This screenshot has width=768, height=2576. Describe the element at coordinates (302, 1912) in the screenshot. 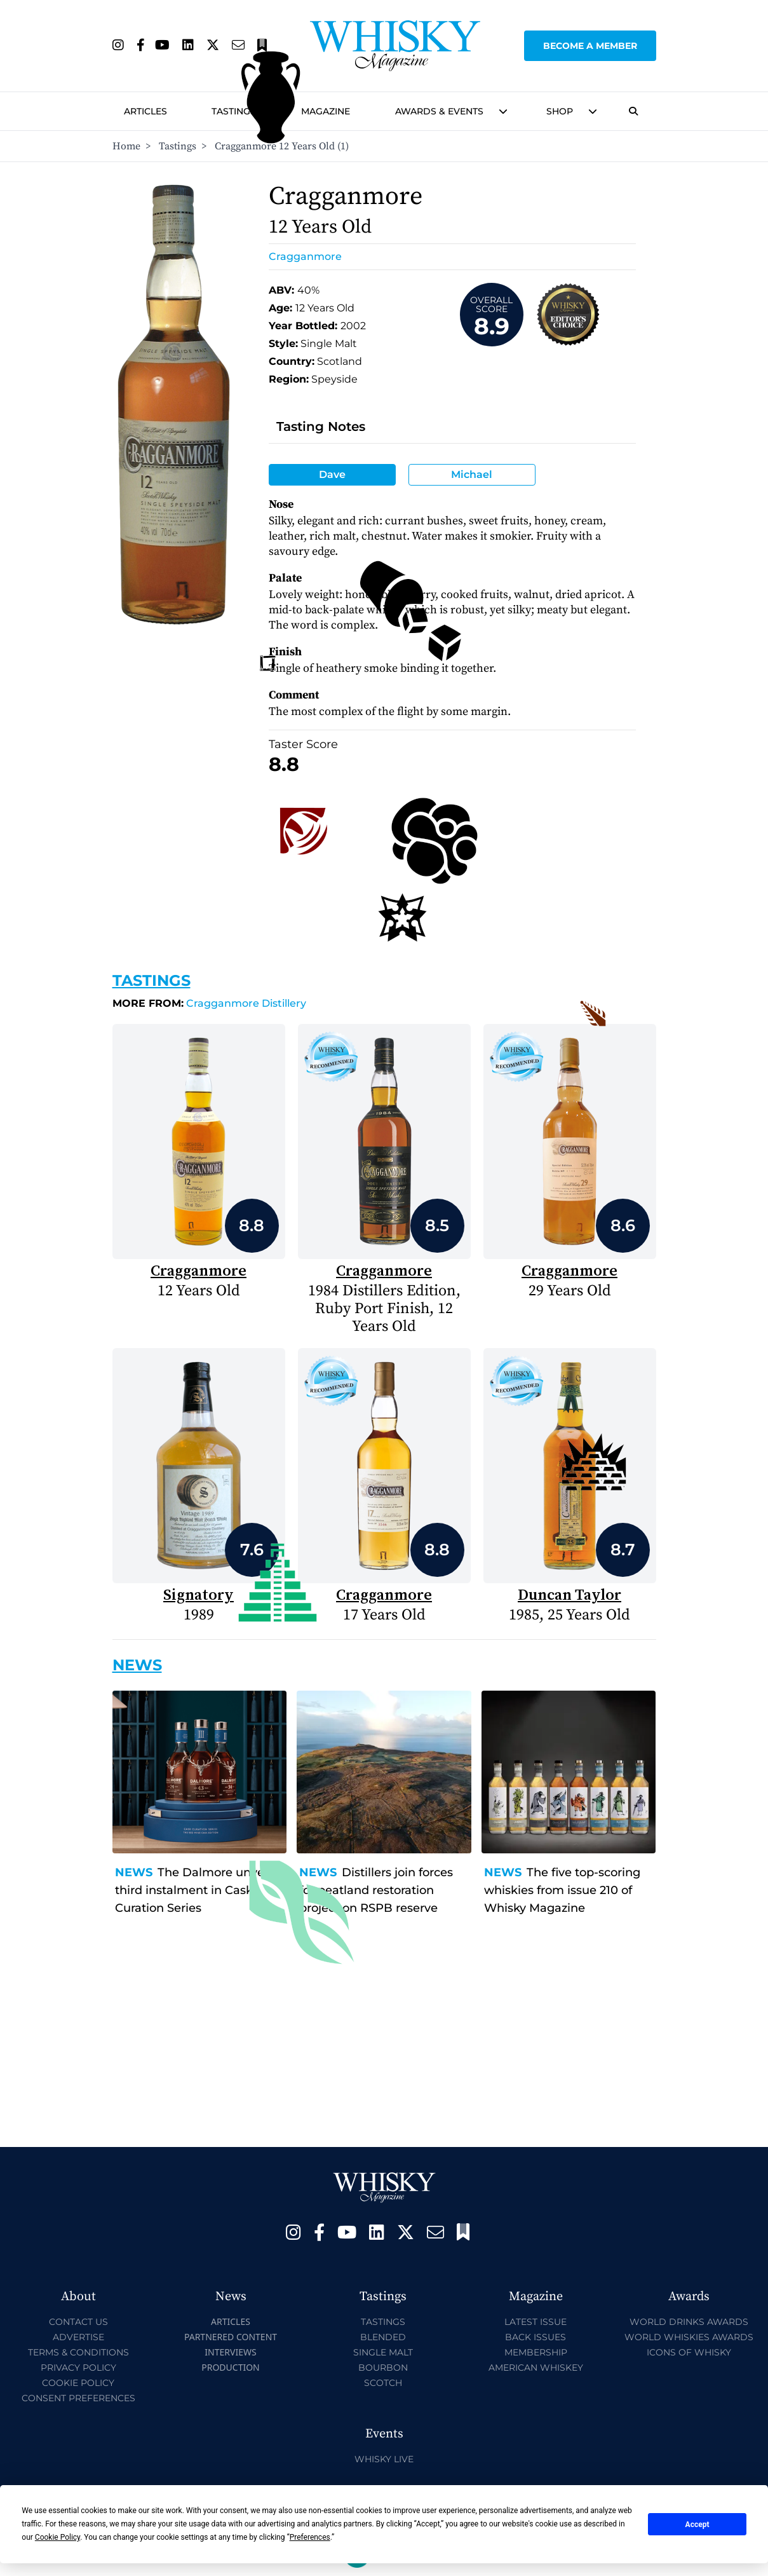

I see `activate tentacle attack ability` at that location.